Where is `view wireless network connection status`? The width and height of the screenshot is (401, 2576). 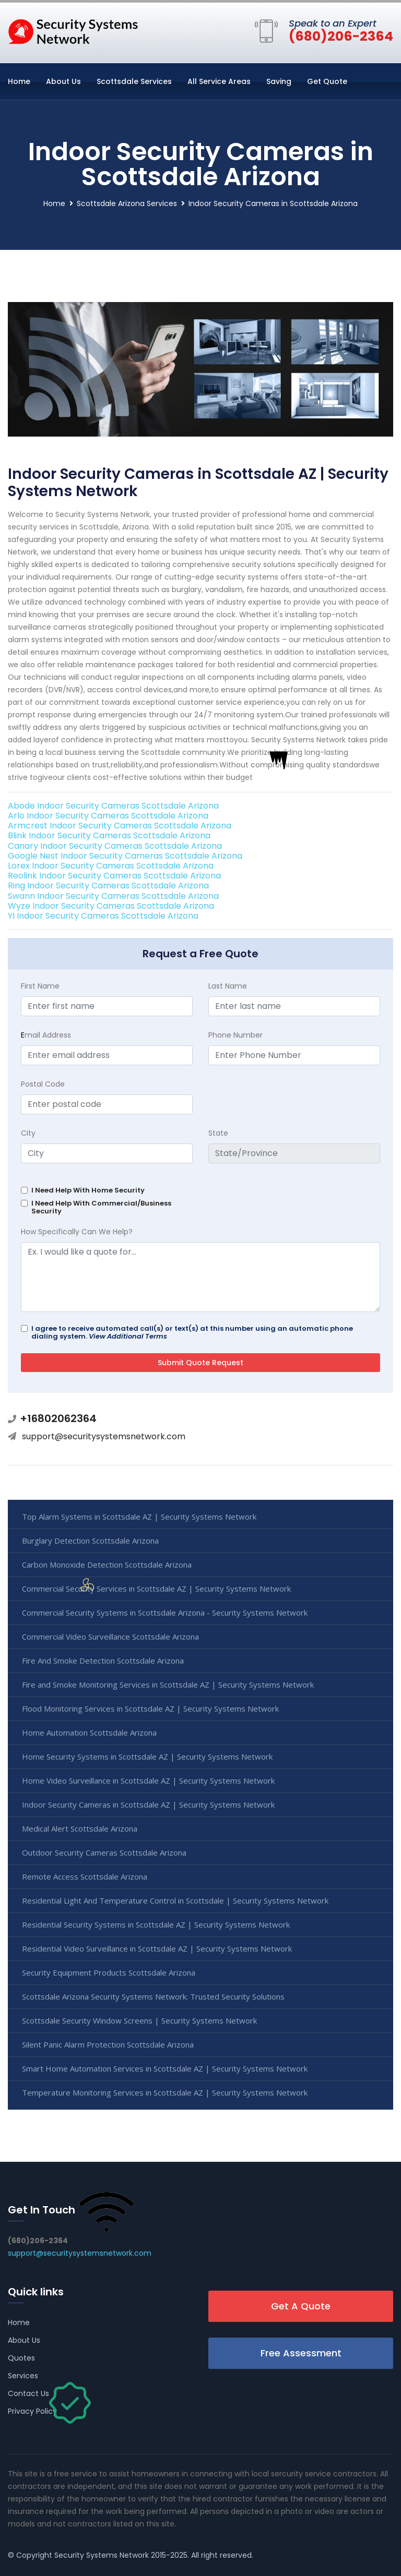
view wireless network connection status is located at coordinates (107, 2211).